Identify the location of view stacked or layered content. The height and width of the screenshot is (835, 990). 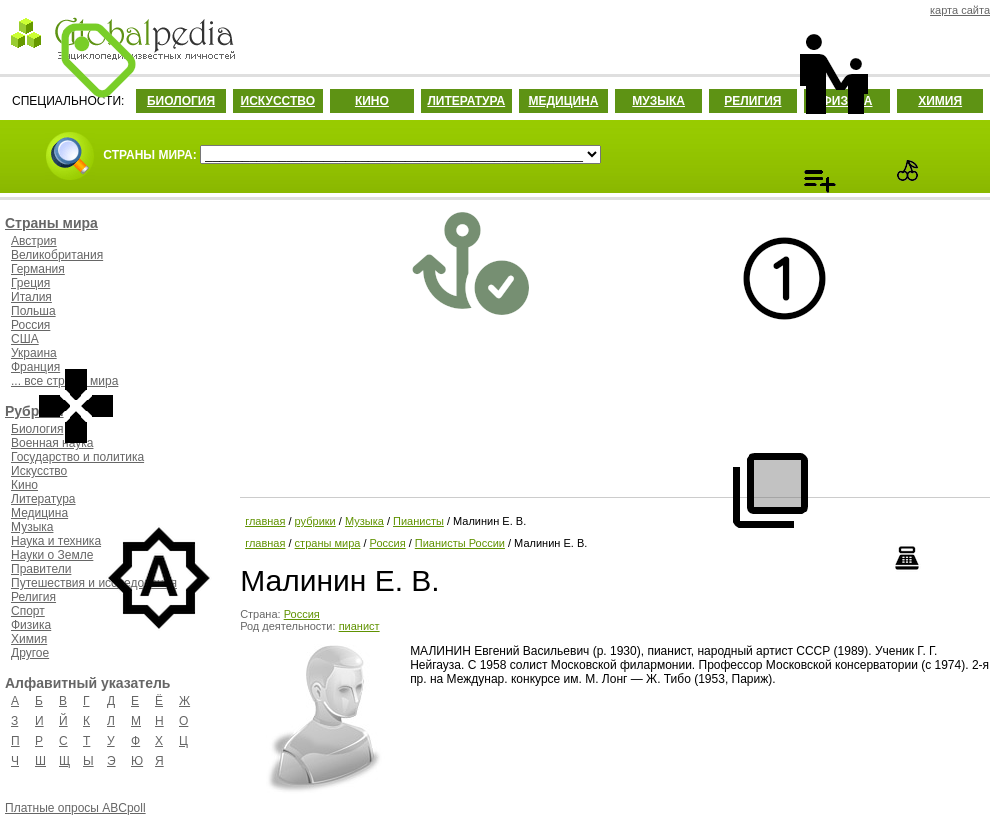
(770, 490).